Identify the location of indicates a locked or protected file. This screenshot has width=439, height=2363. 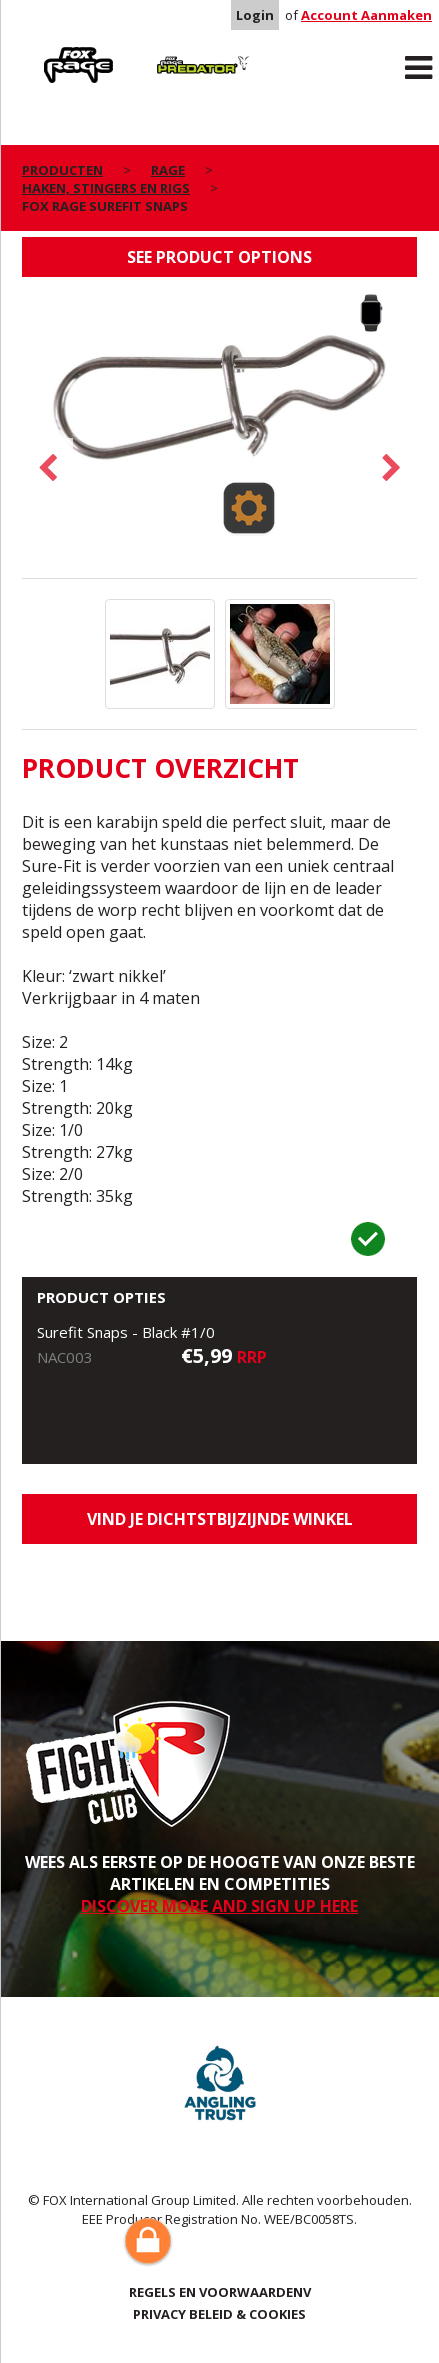
(148, 2241).